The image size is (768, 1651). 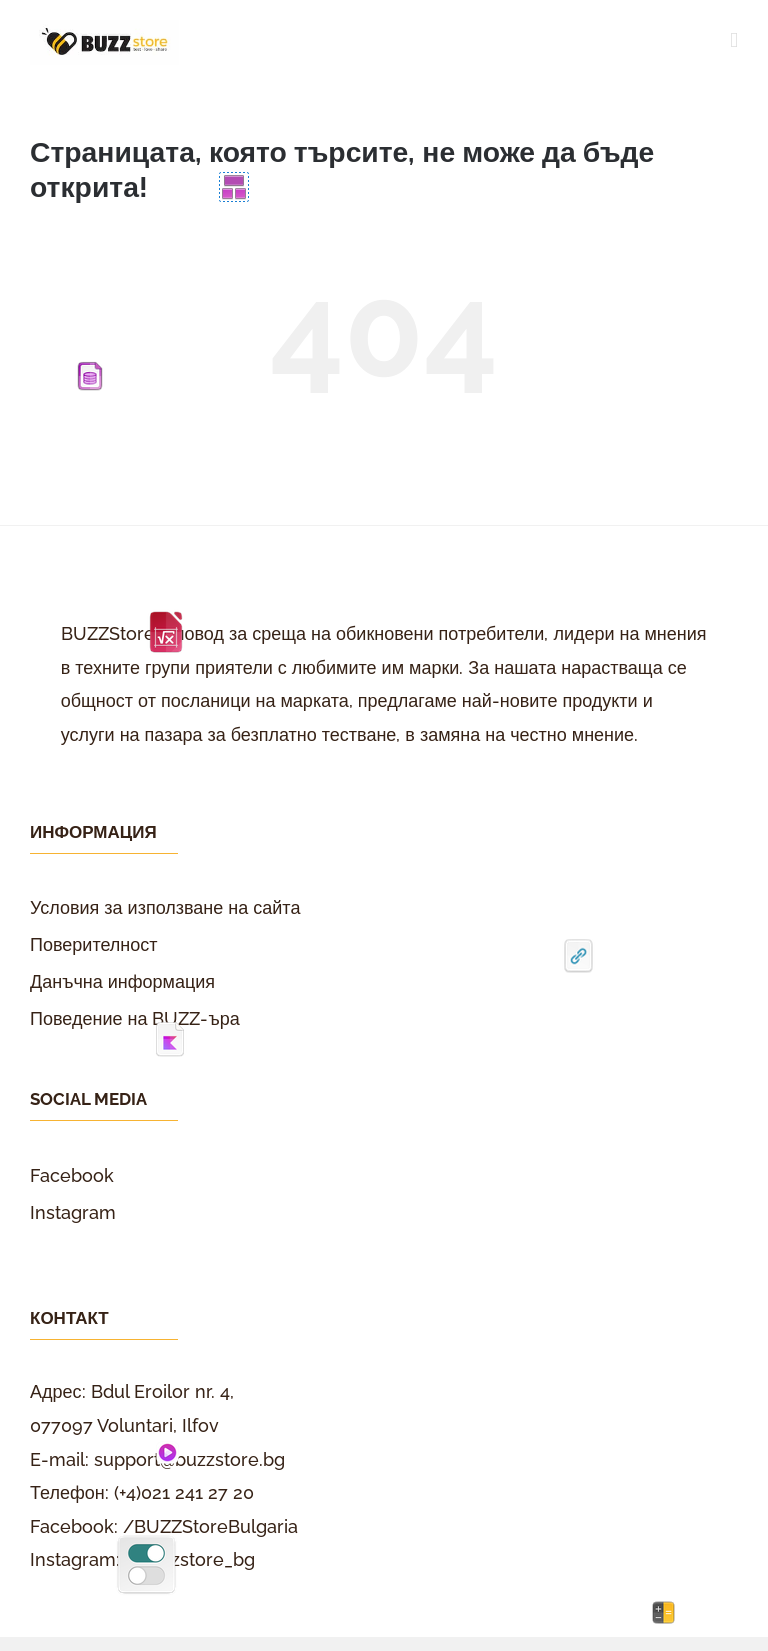 What do you see at coordinates (167, 1452) in the screenshot?
I see `open mplayer media player app` at bounding box center [167, 1452].